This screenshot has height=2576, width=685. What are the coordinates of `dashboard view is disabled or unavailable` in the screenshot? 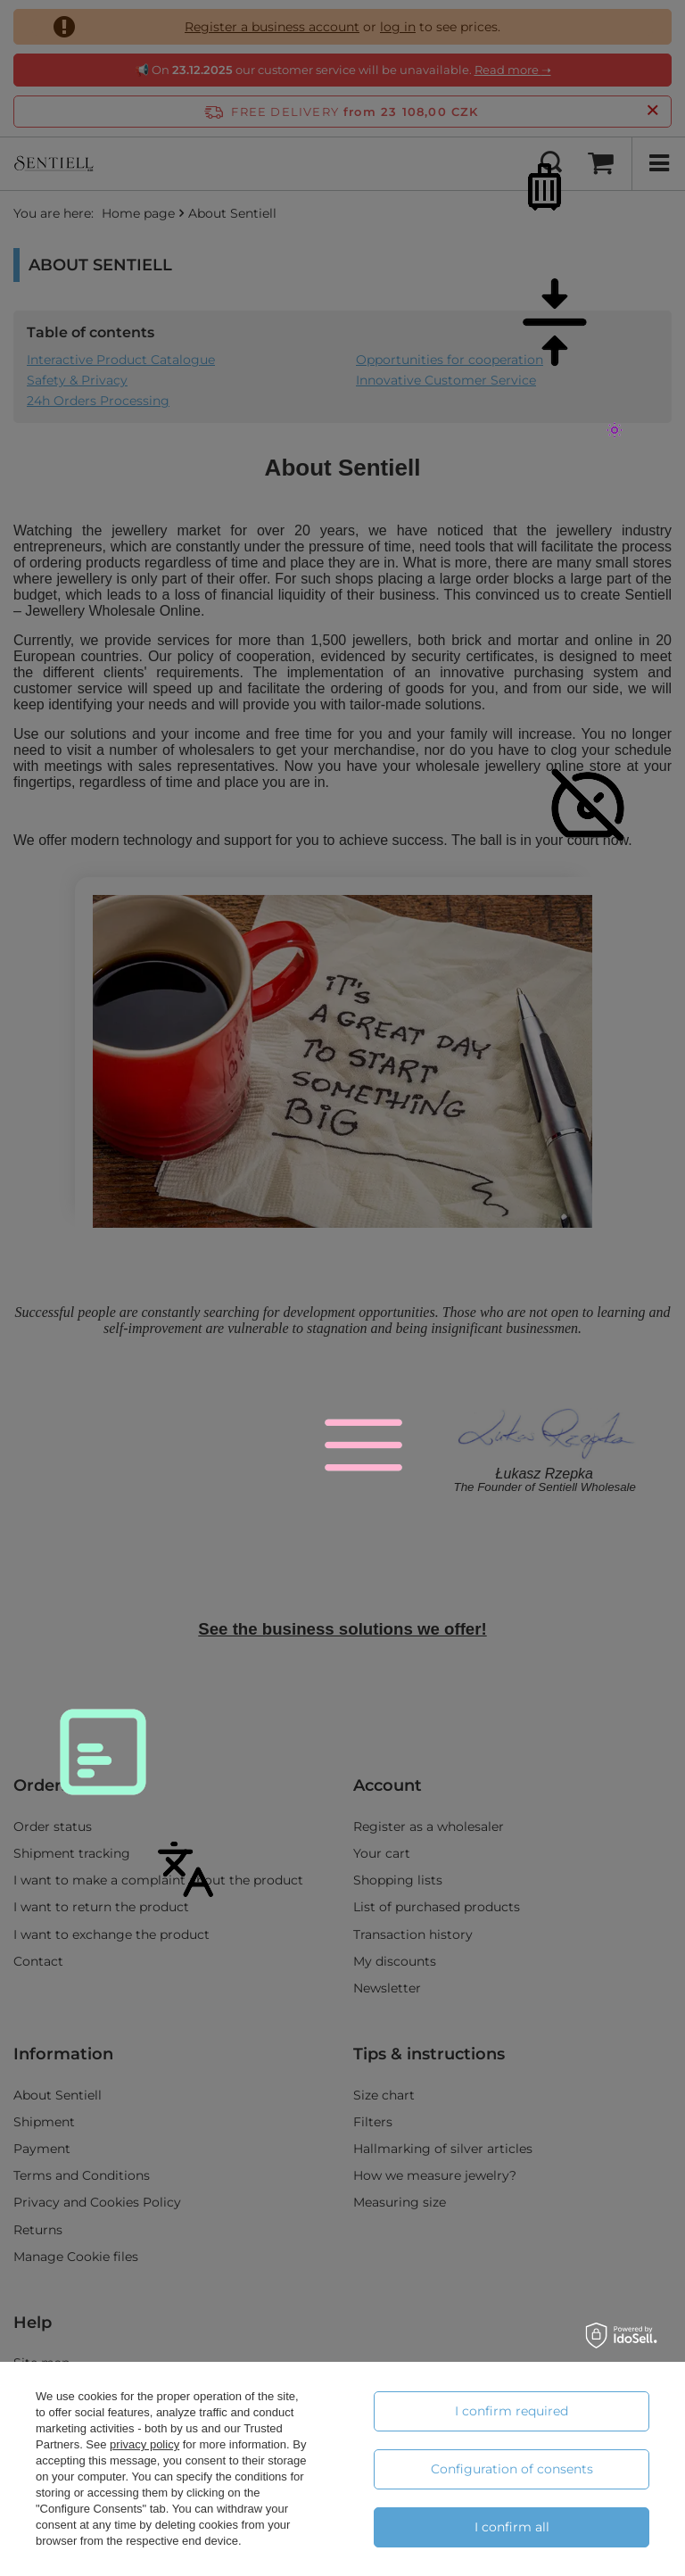 It's located at (588, 805).